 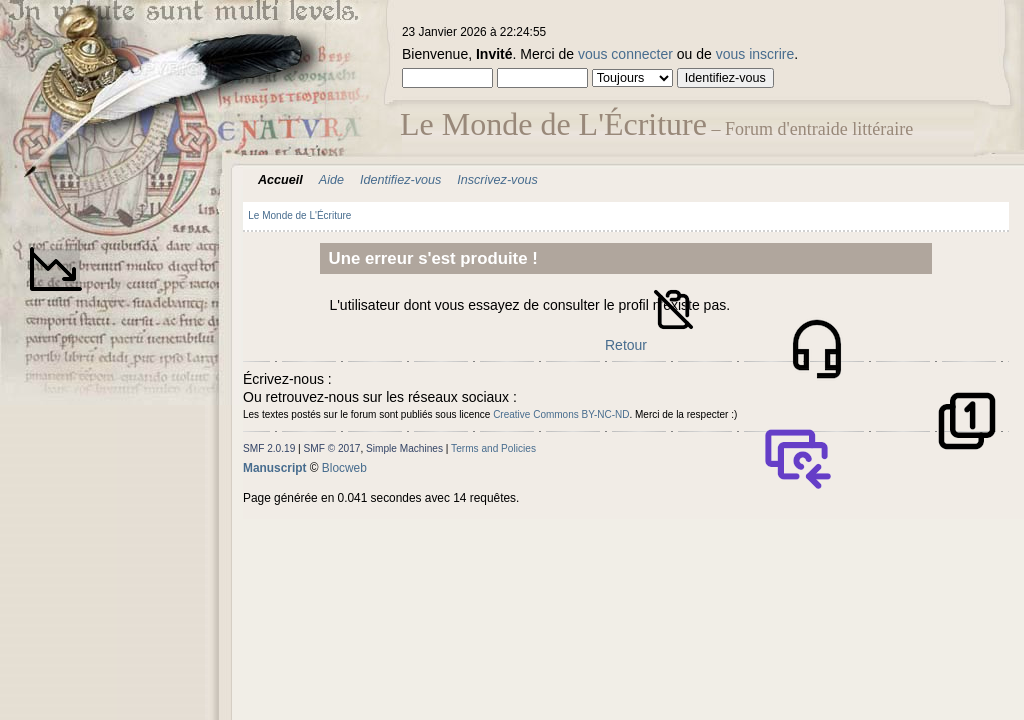 What do you see at coordinates (673, 309) in the screenshot?
I see `clipboard access disabled` at bounding box center [673, 309].